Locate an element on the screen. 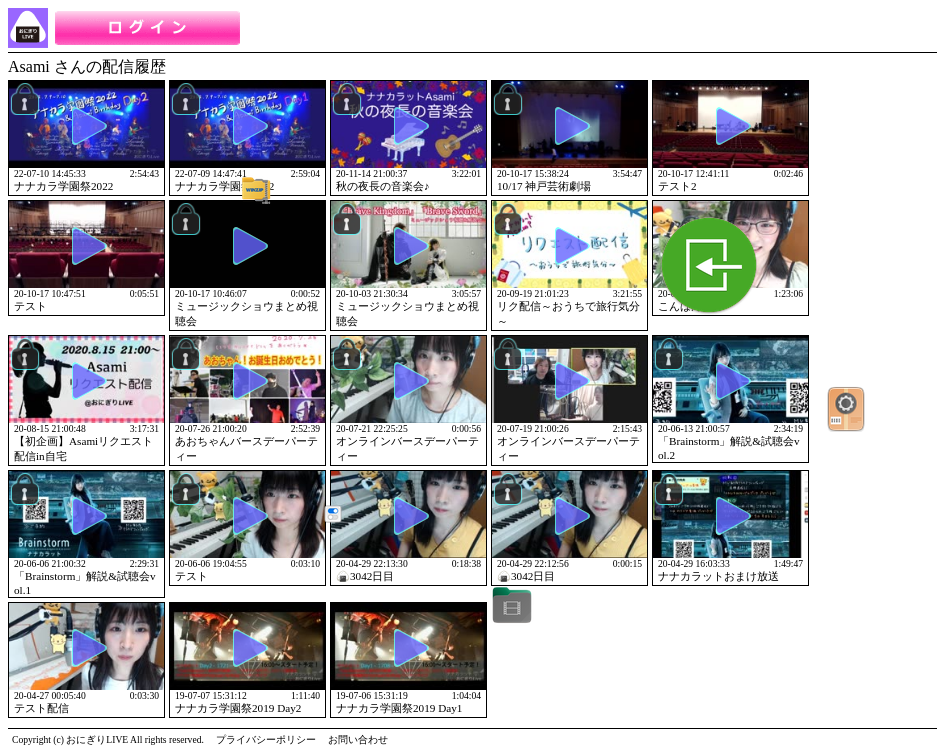  log out of the current user session is located at coordinates (709, 265).